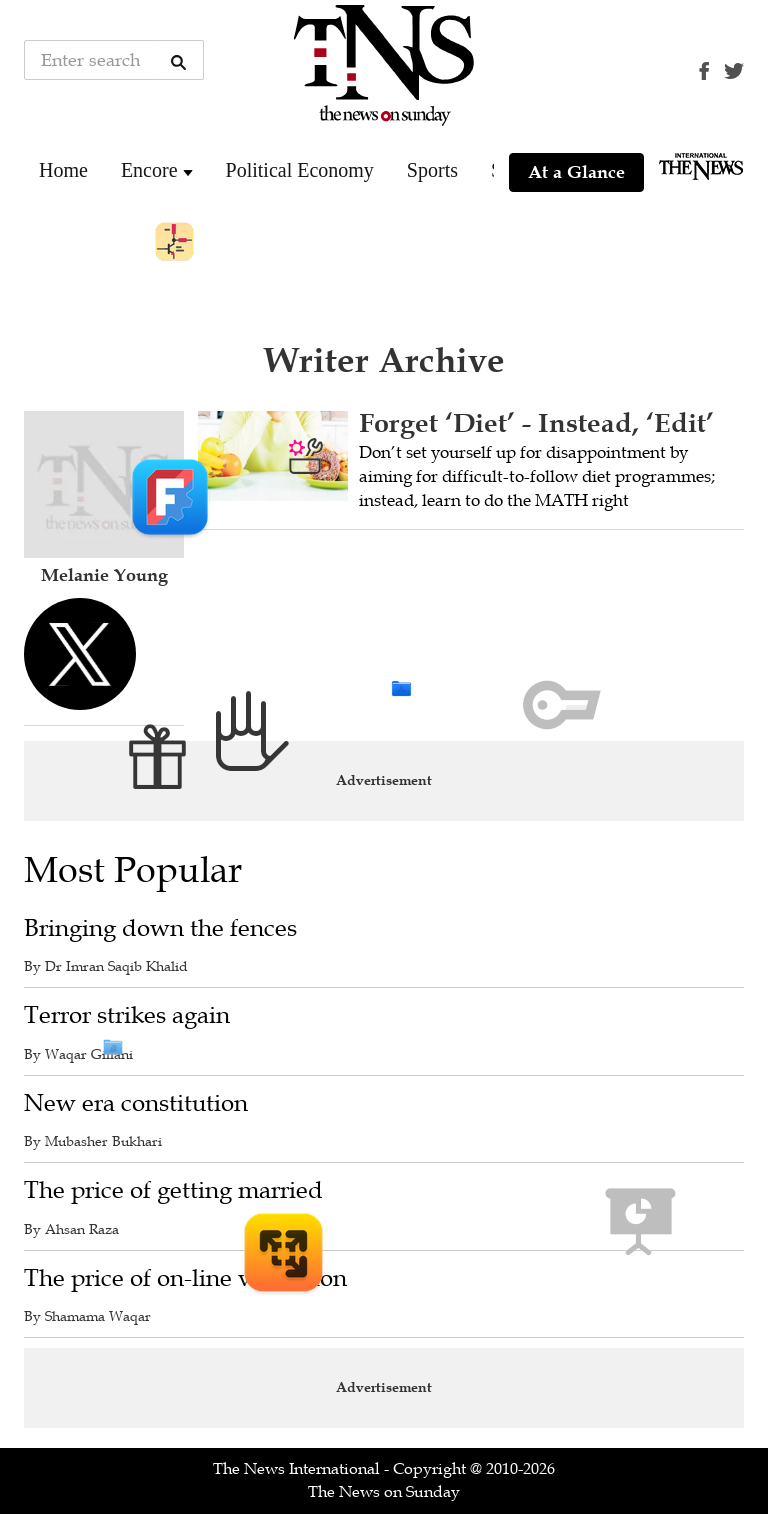  Describe the element at coordinates (562, 705) in the screenshot. I see `enter password to continue` at that location.